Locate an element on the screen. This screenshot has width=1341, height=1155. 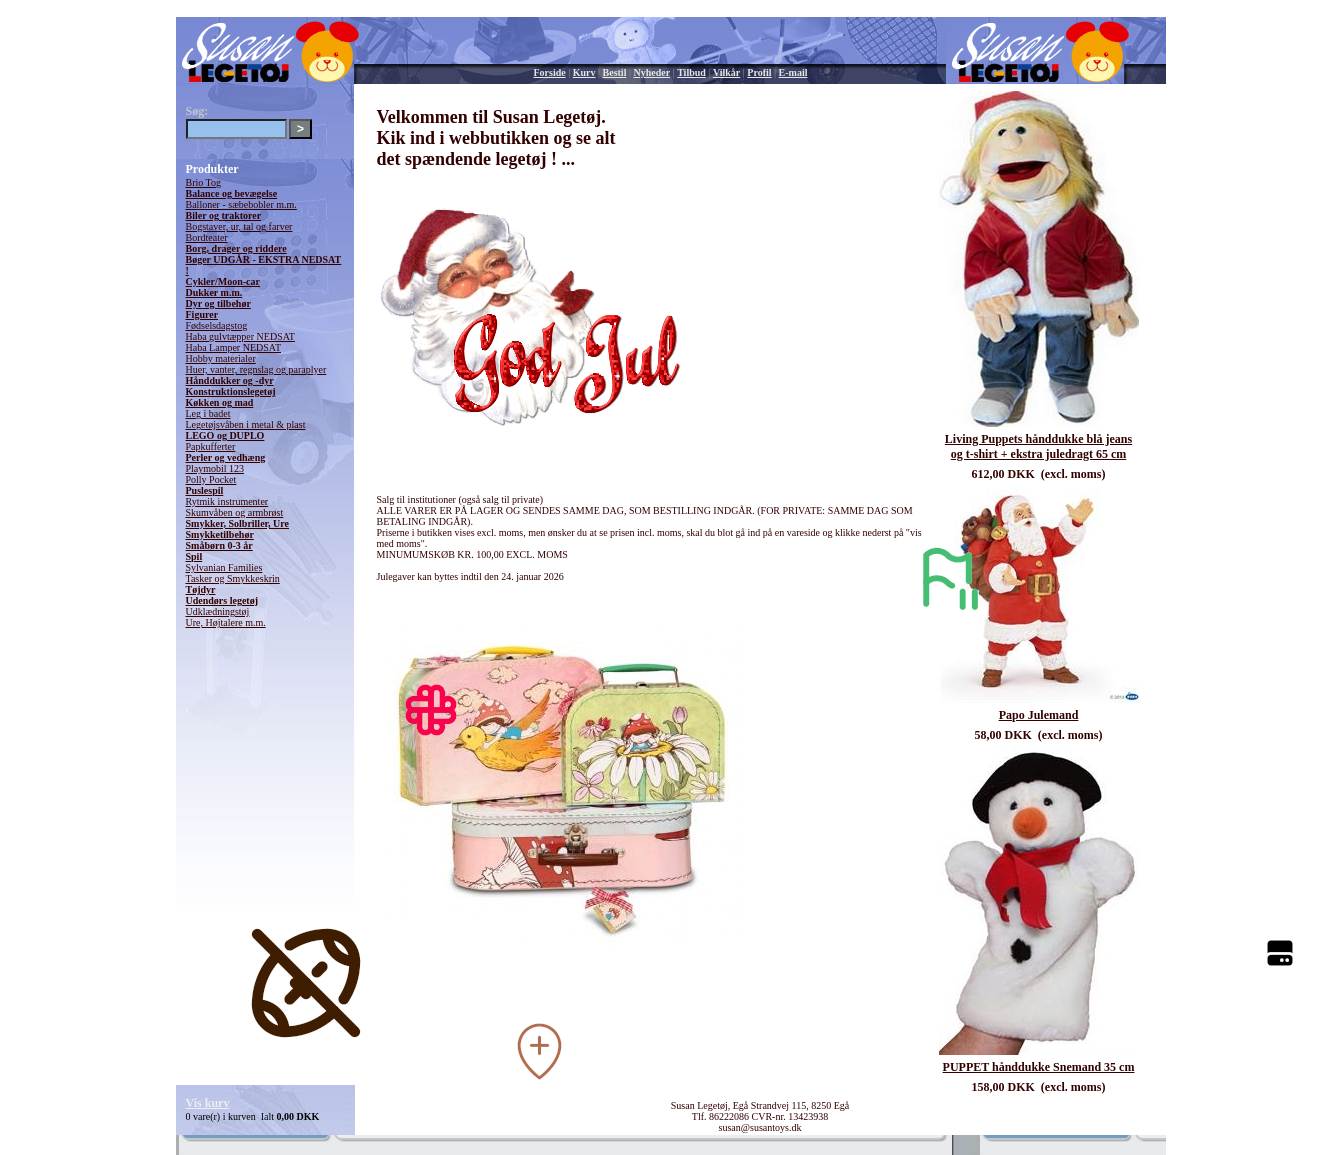
access local storage or drive settings is located at coordinates (1280, 953).